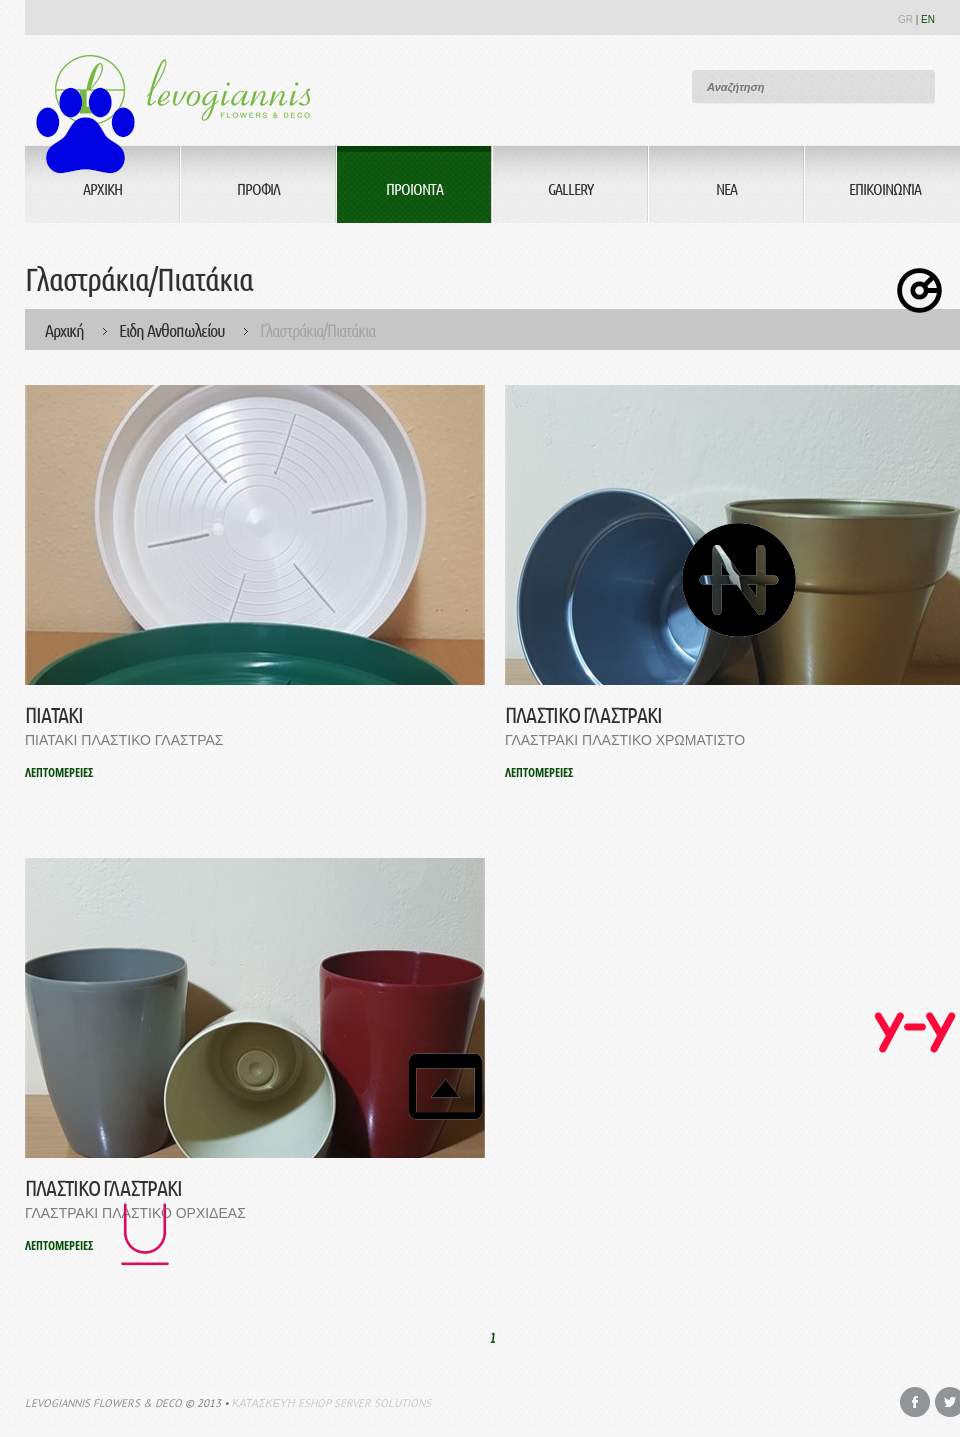  Describe the element at coordinates (919, 290) in the screenshot. I see `play or access music library` at that location.